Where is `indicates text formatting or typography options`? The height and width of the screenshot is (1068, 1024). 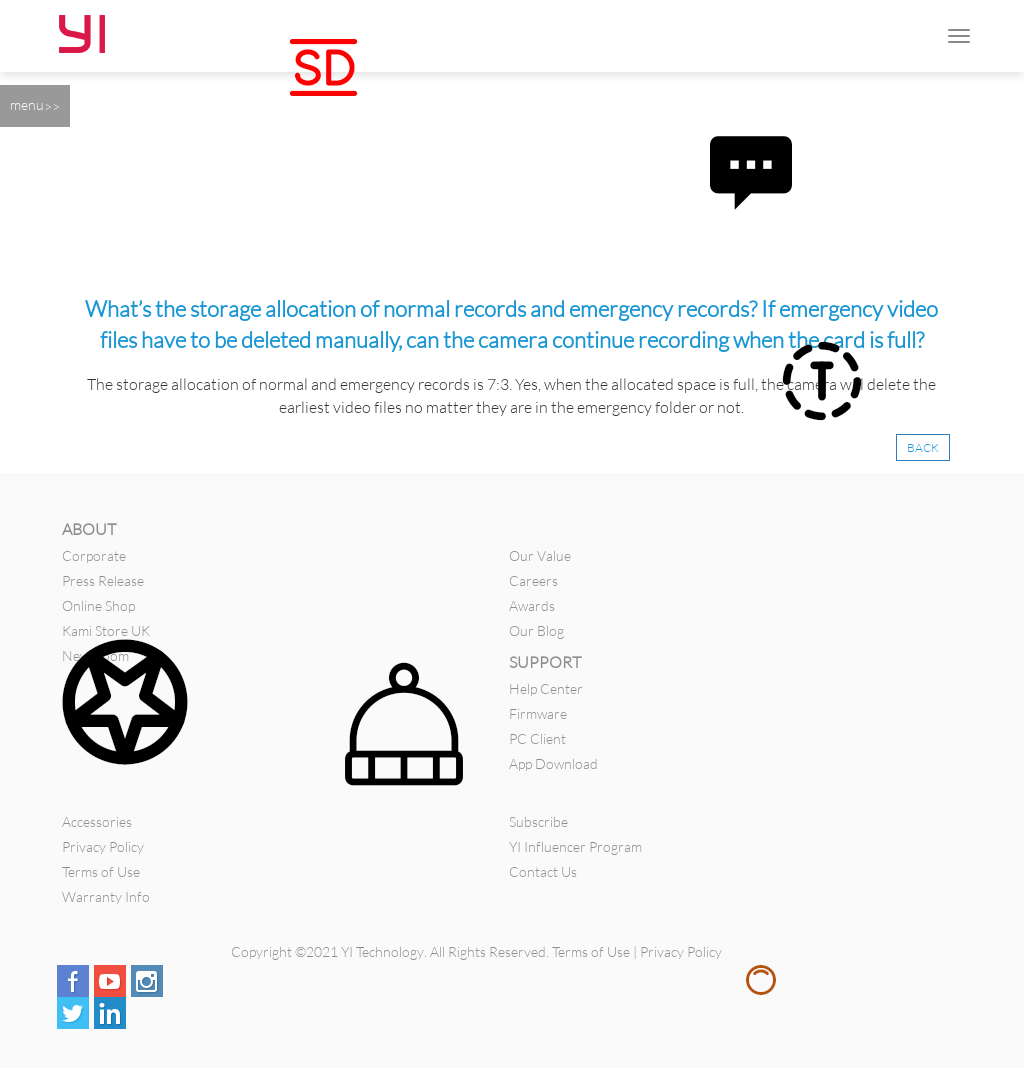 indicates text formatting or typography options is located at coordinates (822, 381).